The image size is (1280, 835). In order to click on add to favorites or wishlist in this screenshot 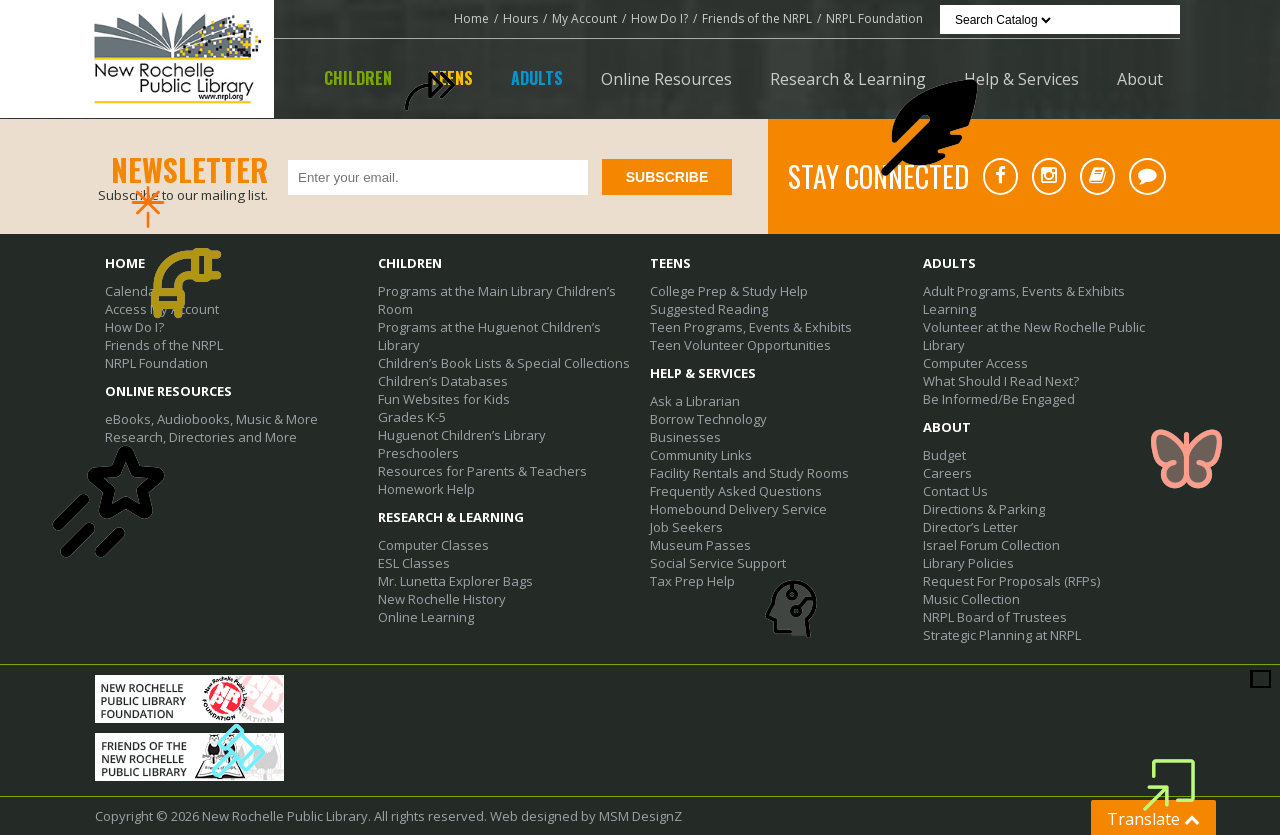, I will do `click(108, 501)`.